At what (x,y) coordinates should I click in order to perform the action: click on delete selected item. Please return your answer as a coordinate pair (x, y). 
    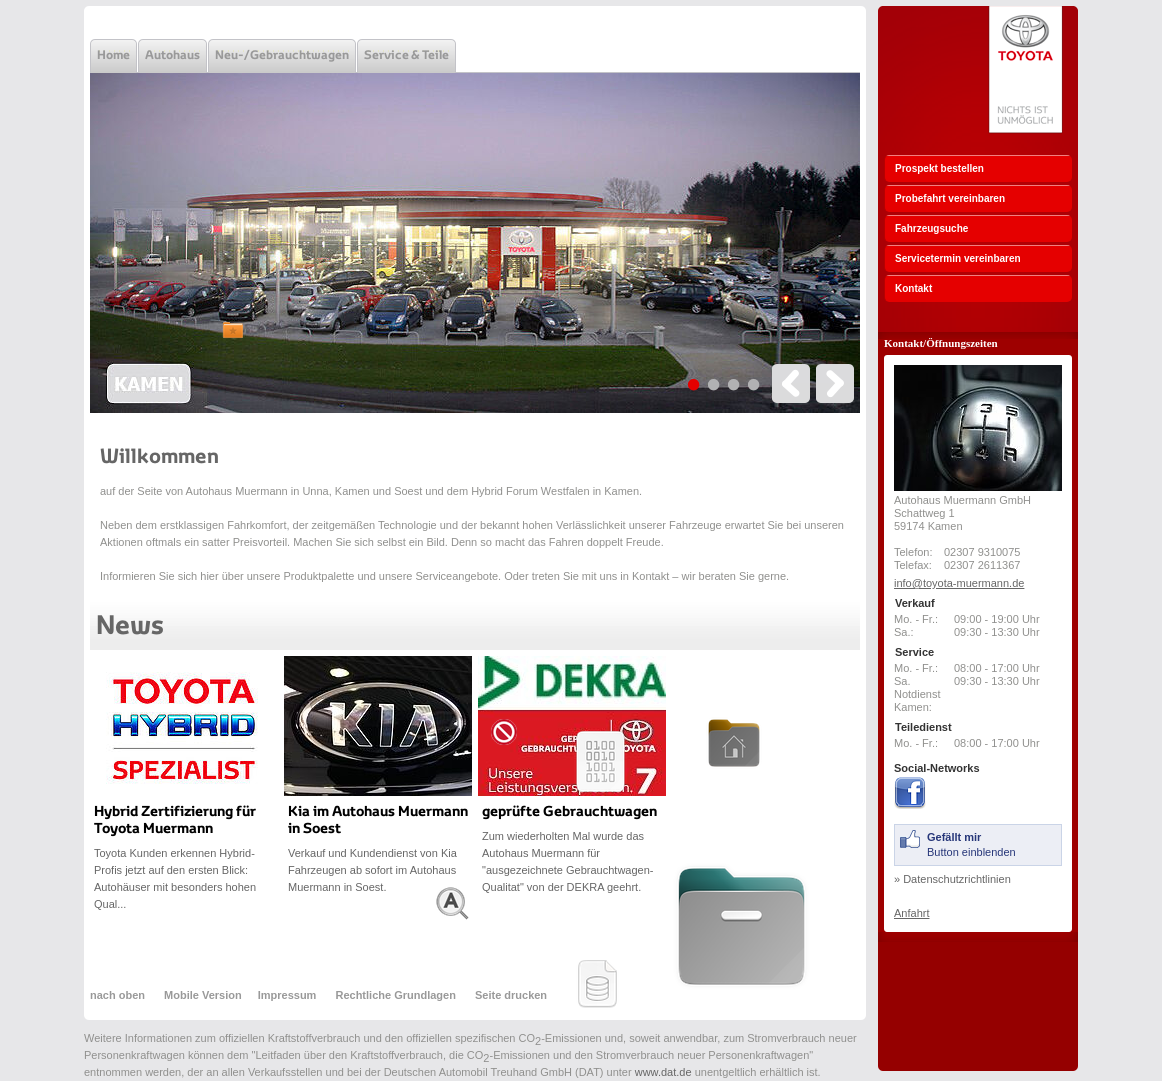
    Looking at the image, I should click on (504, 732).